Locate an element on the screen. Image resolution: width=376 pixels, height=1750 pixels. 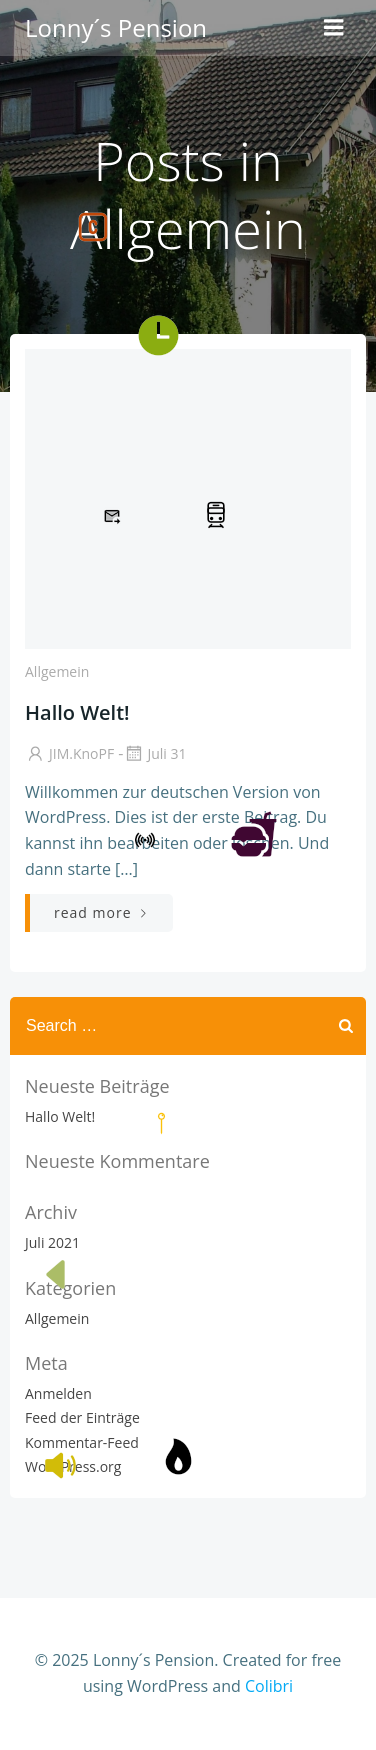
indicates trending or hot content is located at coordinates (178, 1456).